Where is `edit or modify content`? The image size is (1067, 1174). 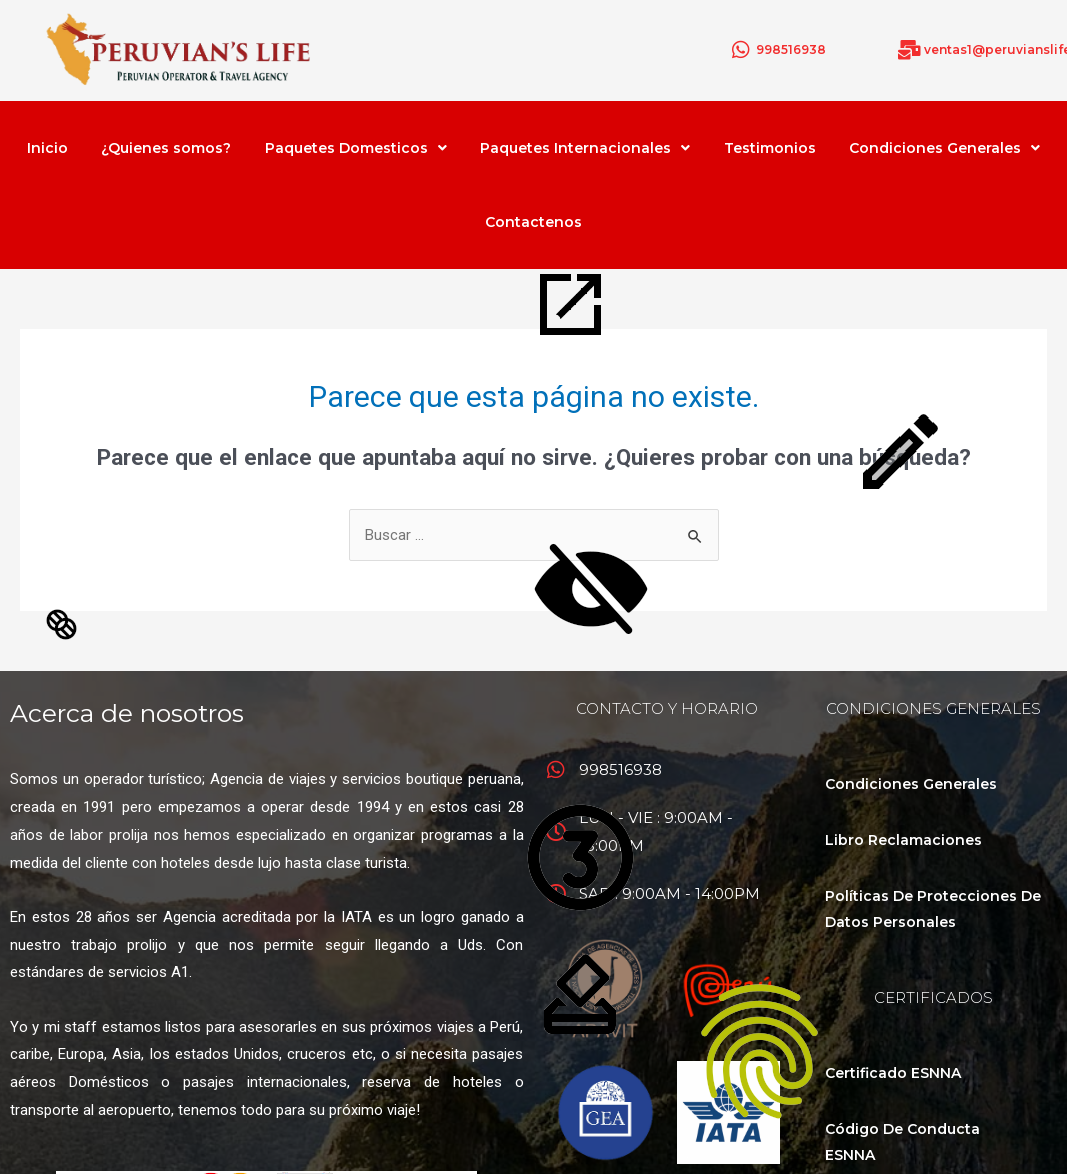 edit or modify content is located at coordinates (900, 451).